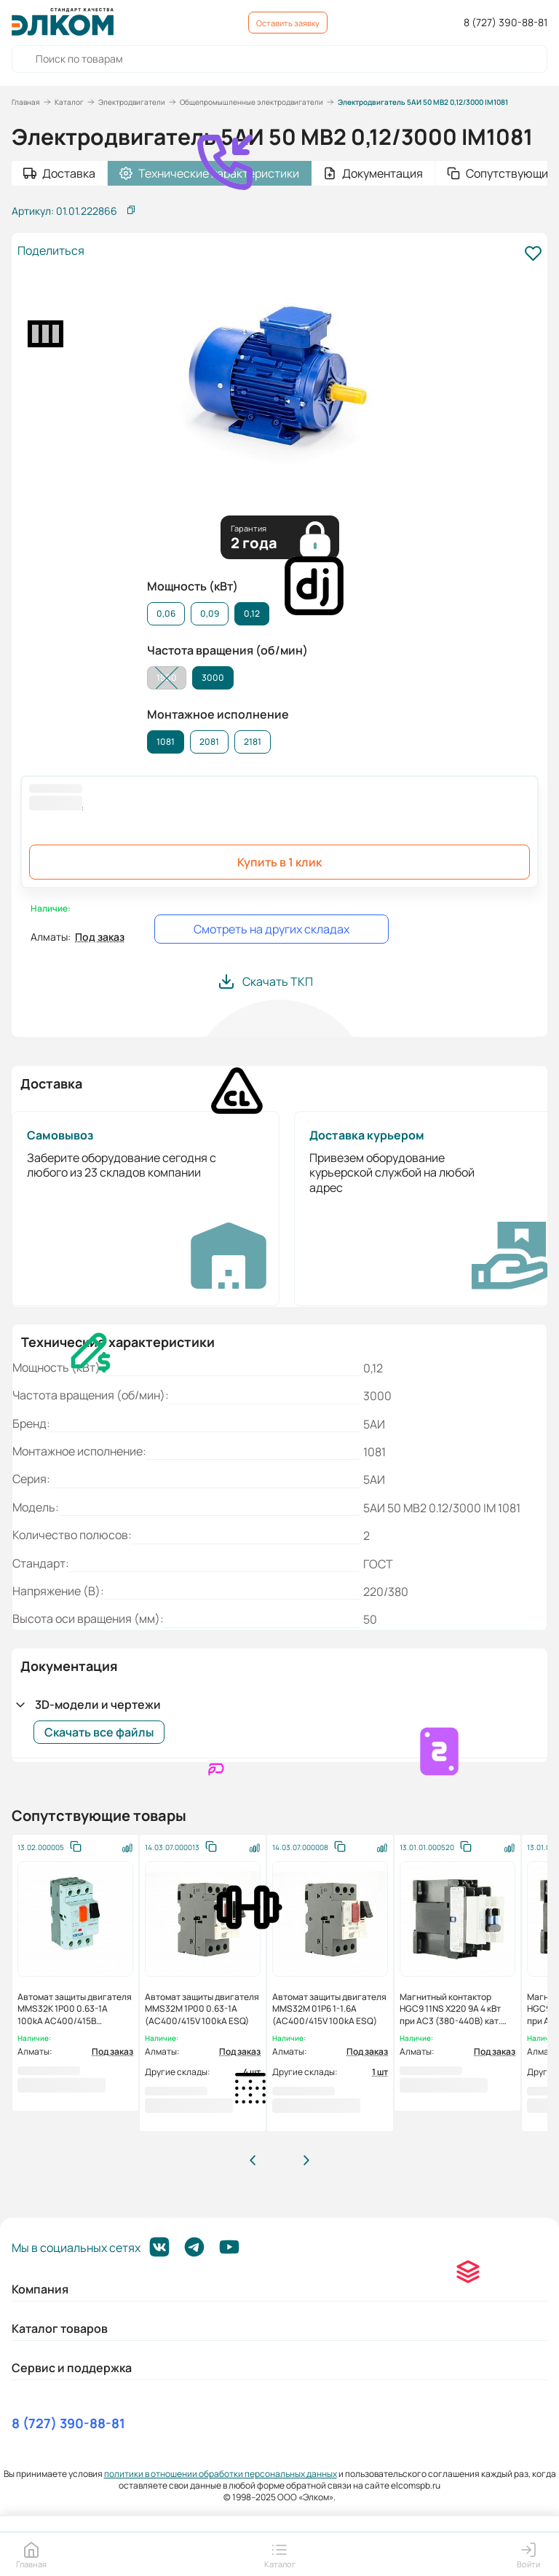 Image resolution: width=559 pixels, height=2576 pixels. Describe the element at coordinates (439, 1751) in the screenshot. I see `a playing card showing the number 2` at that location.